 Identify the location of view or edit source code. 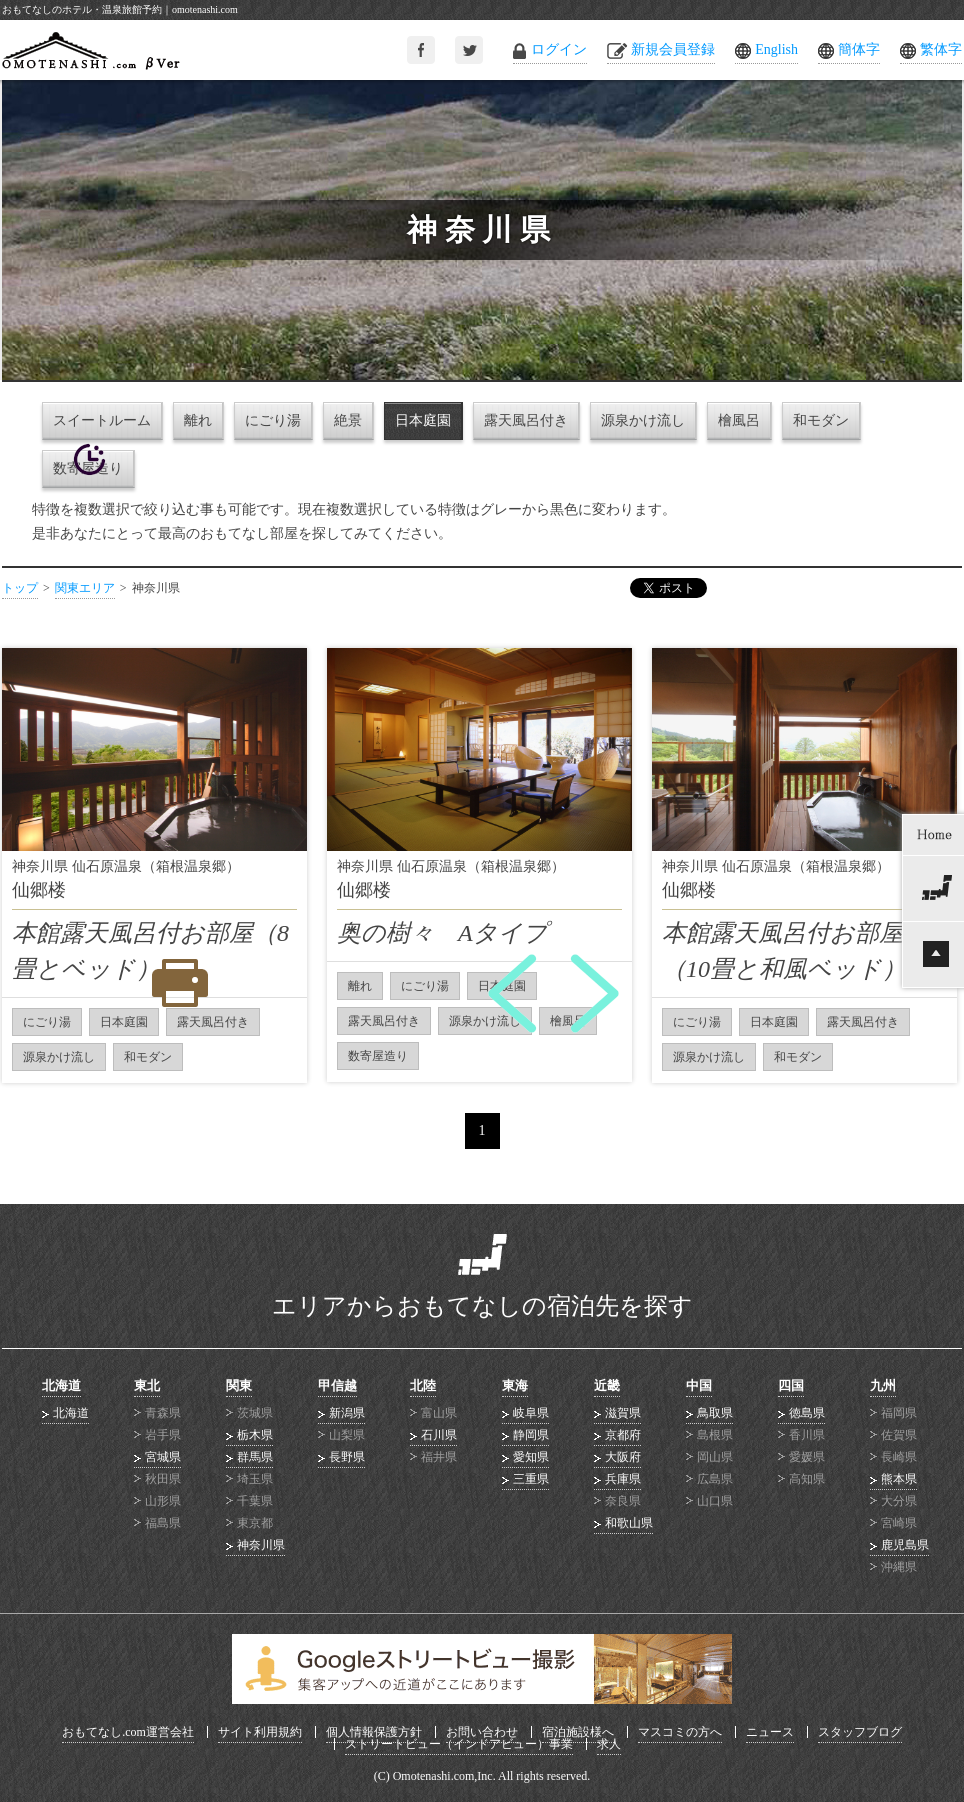
(553, 993).